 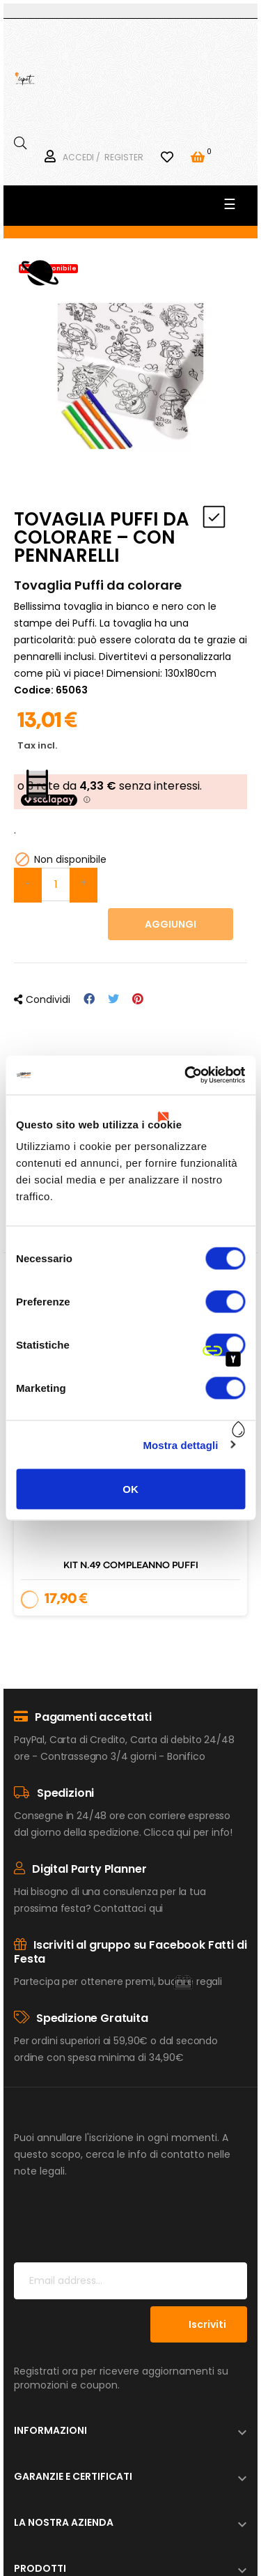 What do you see at coordinates (212, 1351) in the screenshot?
I see `copy or share a link` at bounding box center [212, 1351].